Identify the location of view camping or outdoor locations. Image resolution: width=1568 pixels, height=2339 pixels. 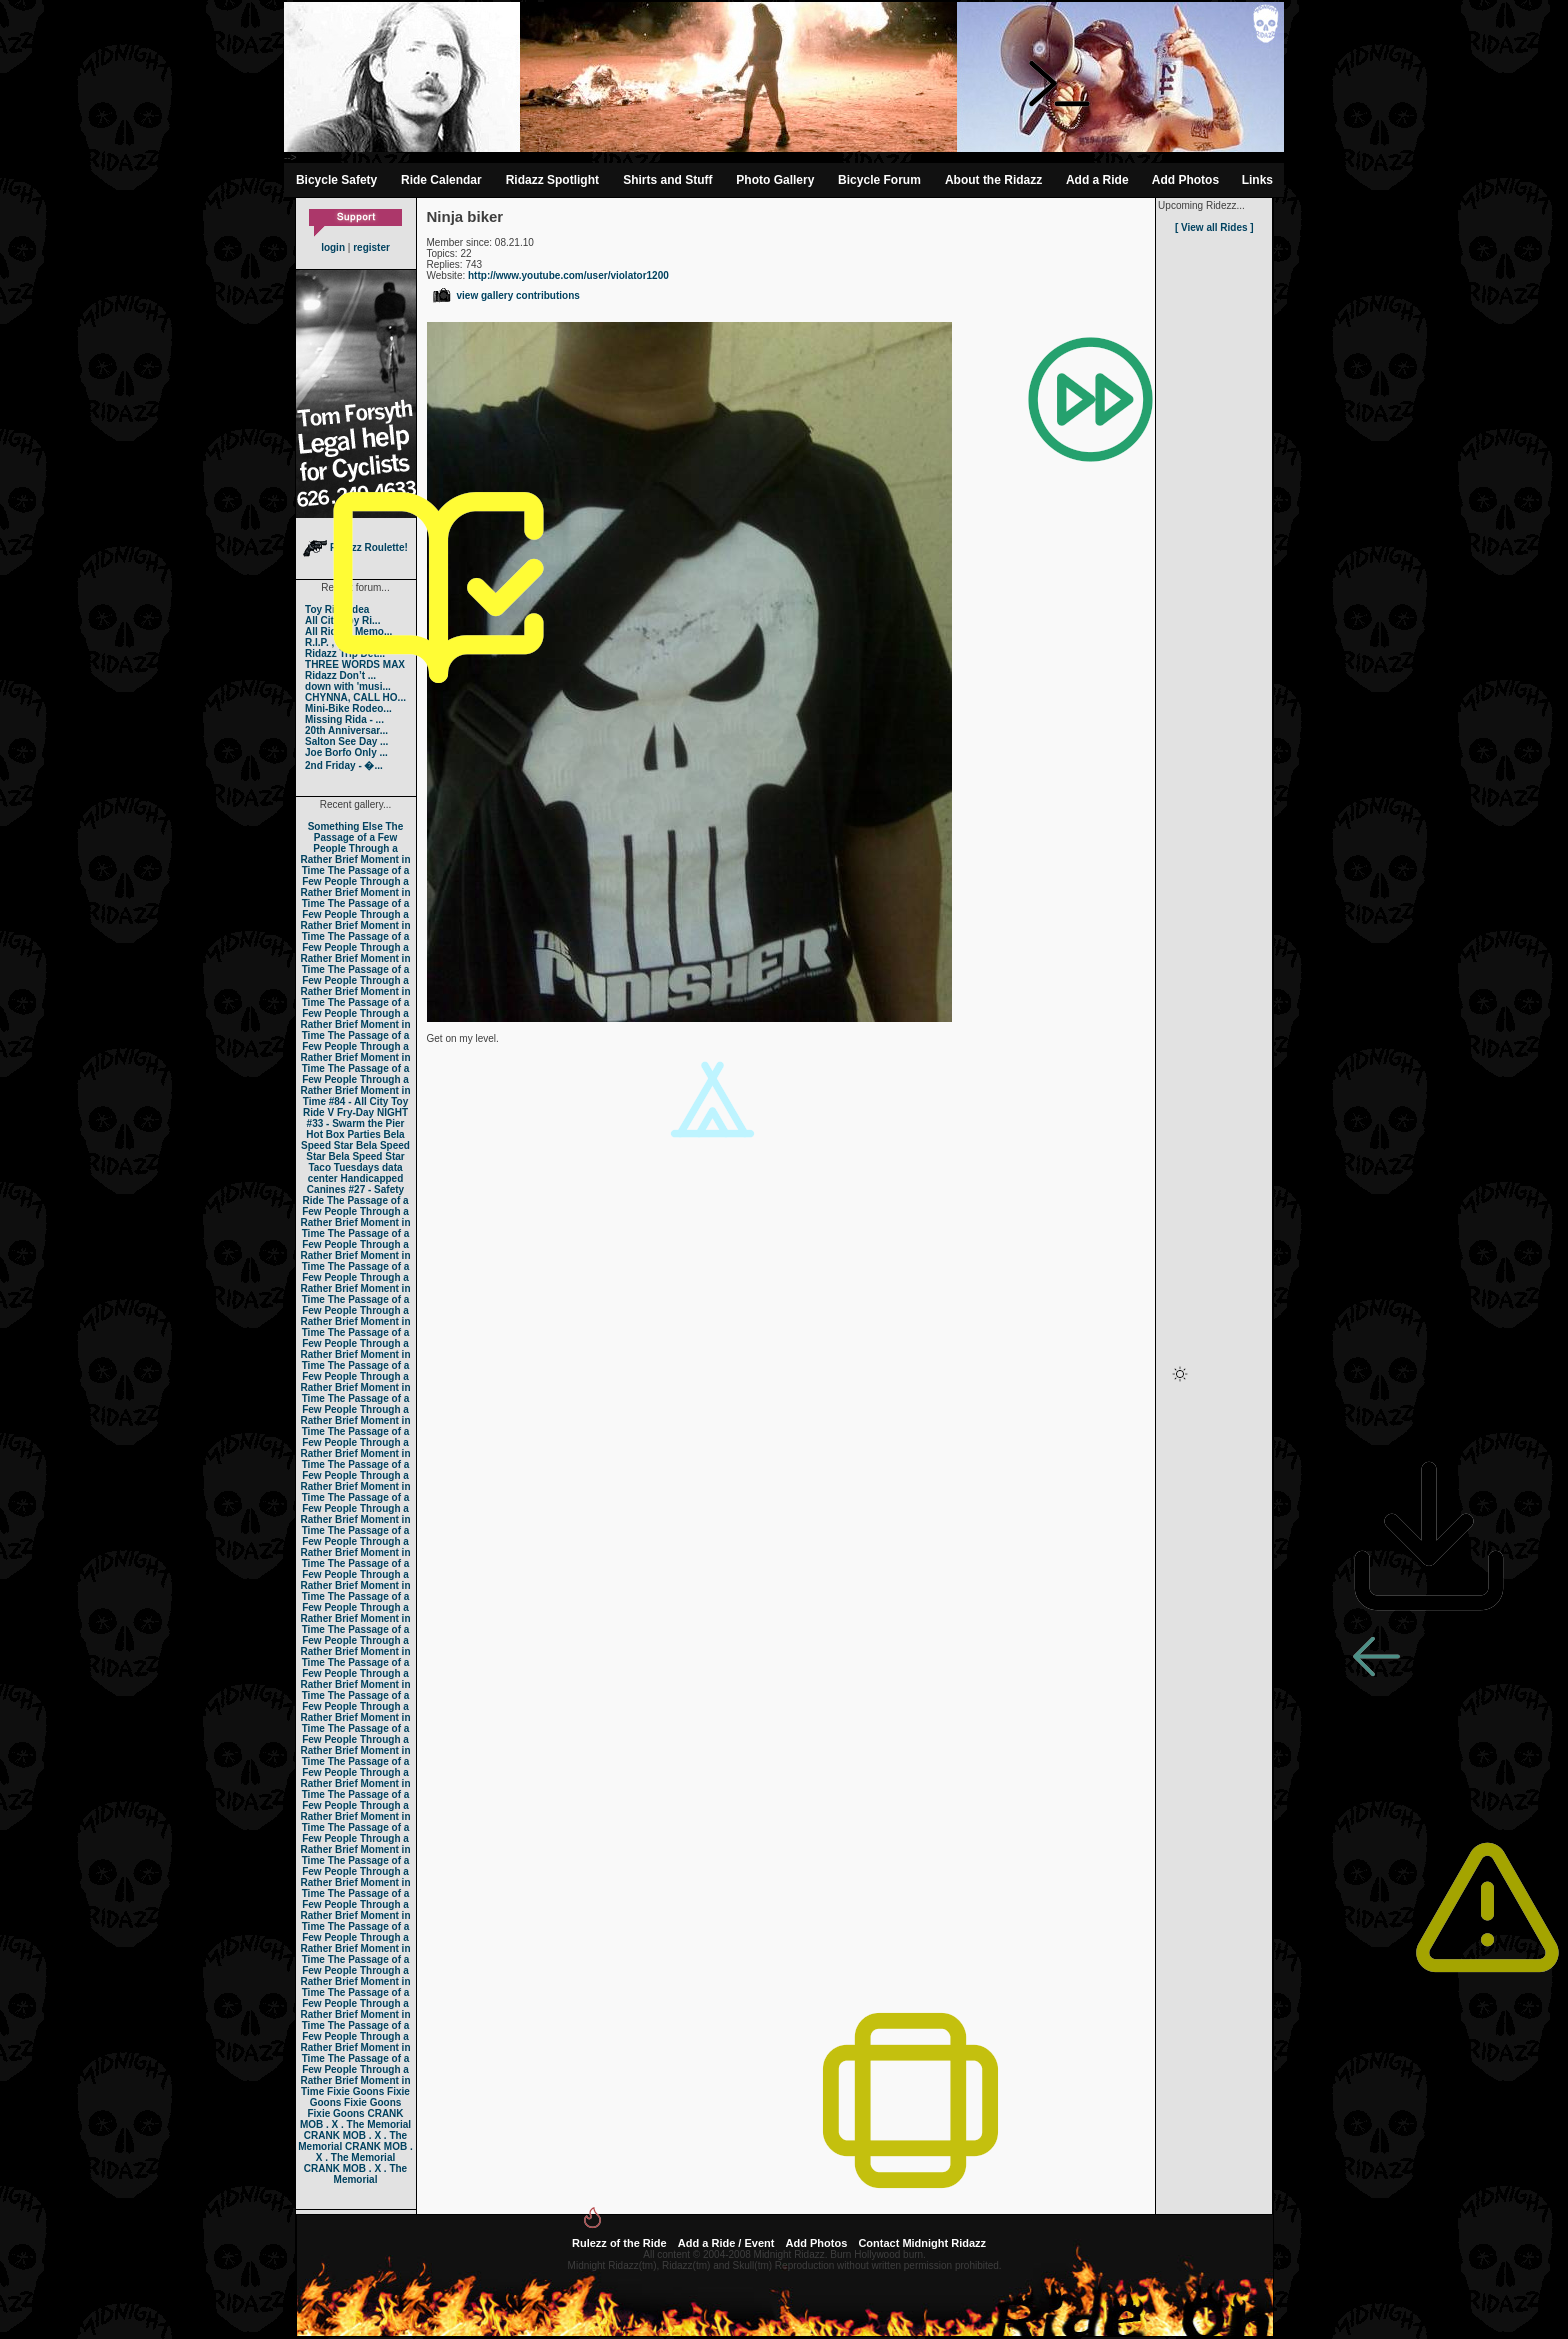
(712, 1099).